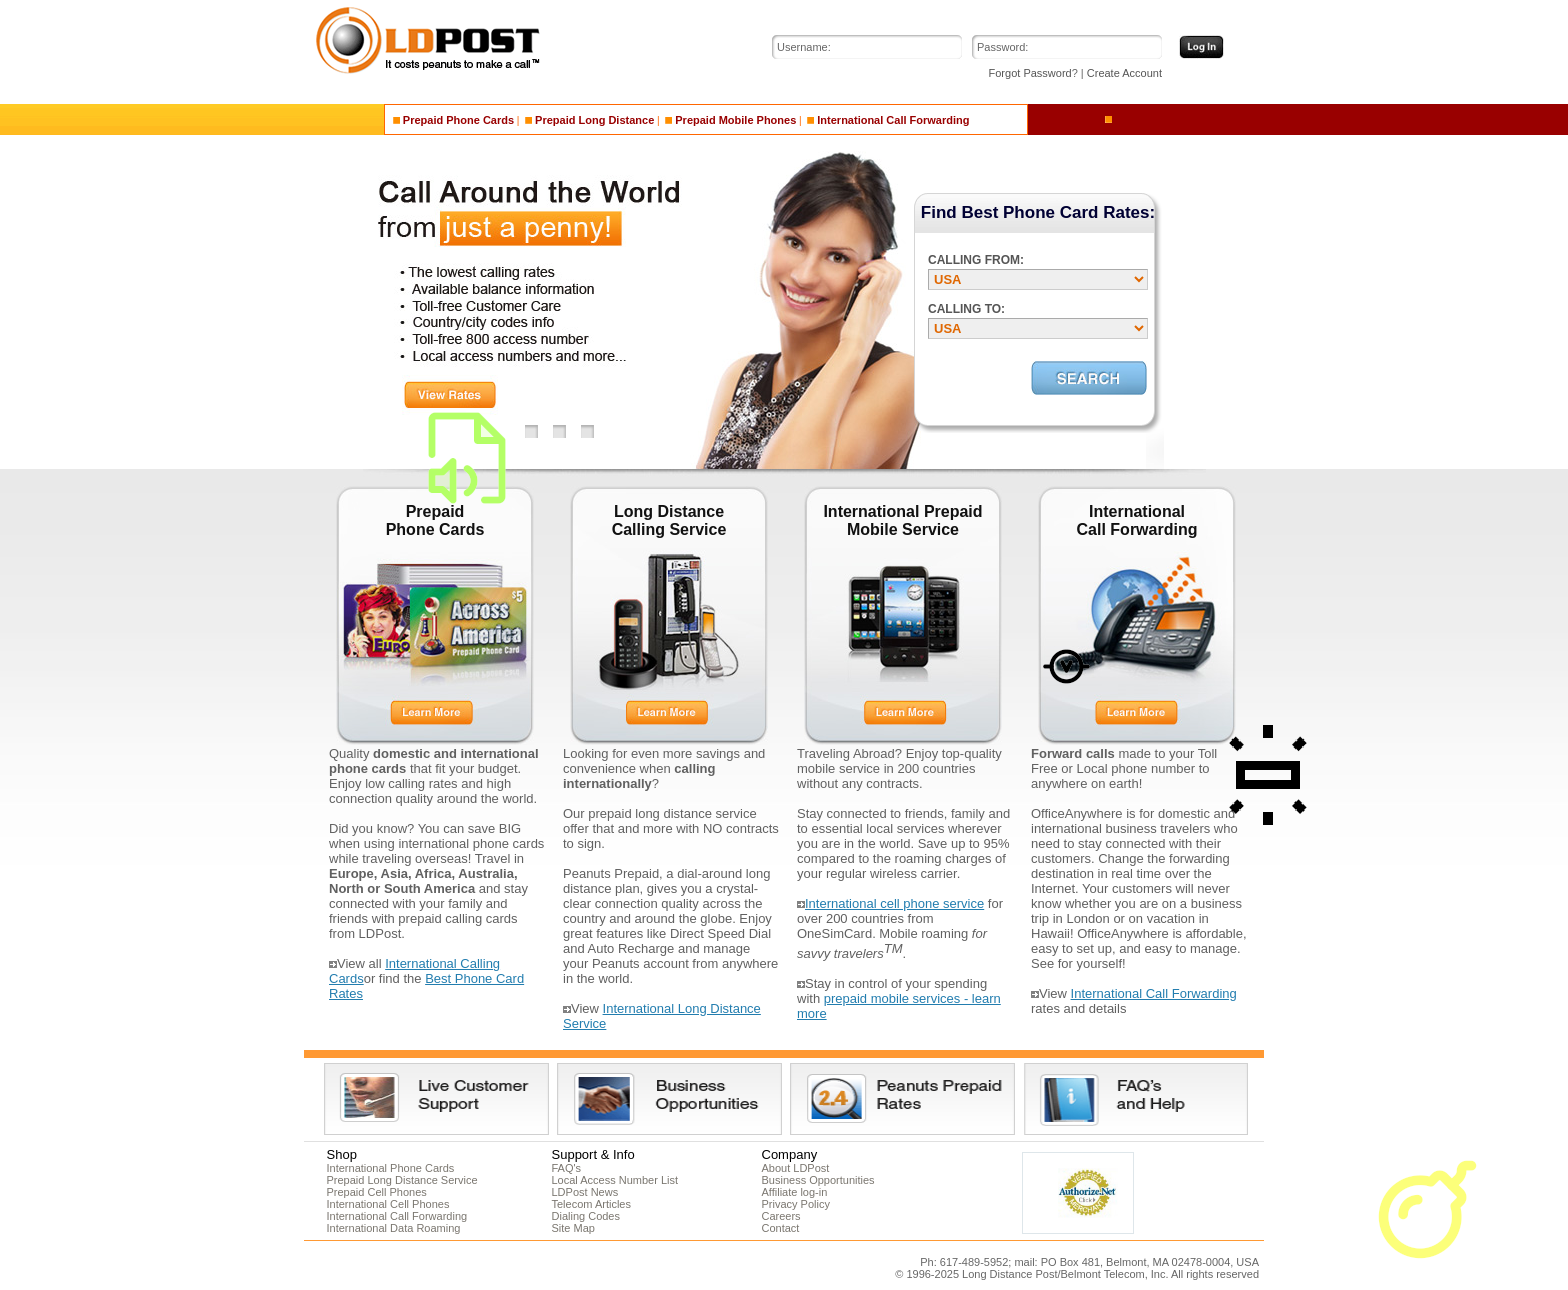 The width and height of the screenshot is (1568, 1290). I want to click on adjust screen brightness settings, so click(1268, 775).